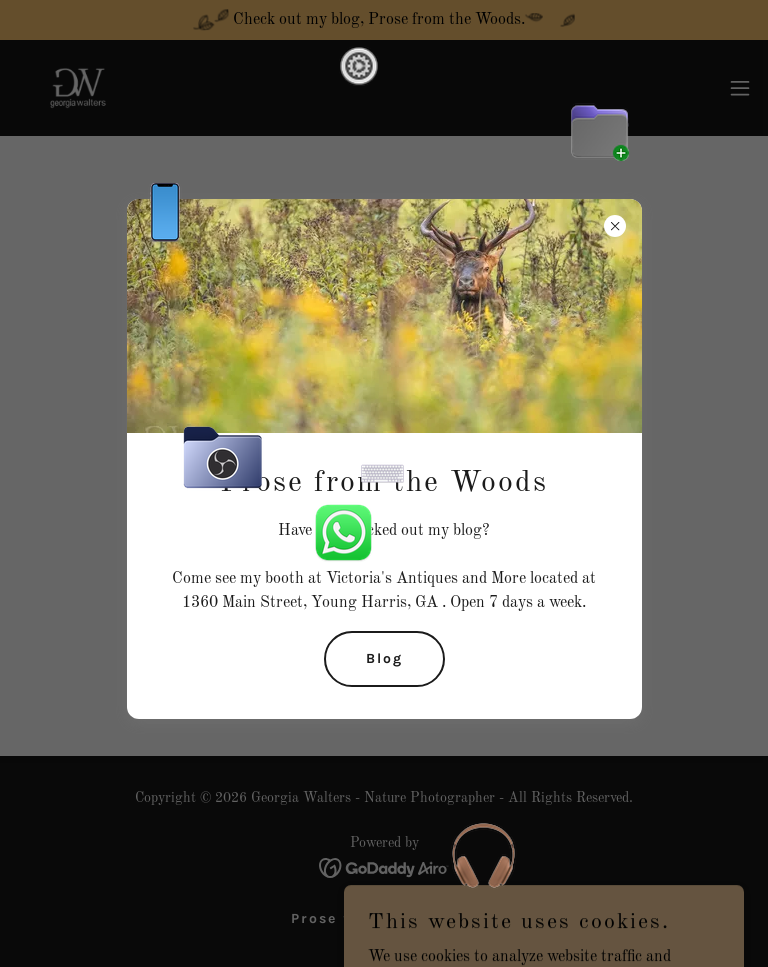  What do you see at coordinates (343, 532) in the screenshot?
I see `open WhatsApp messaging app` at bounding box center [343, 532].